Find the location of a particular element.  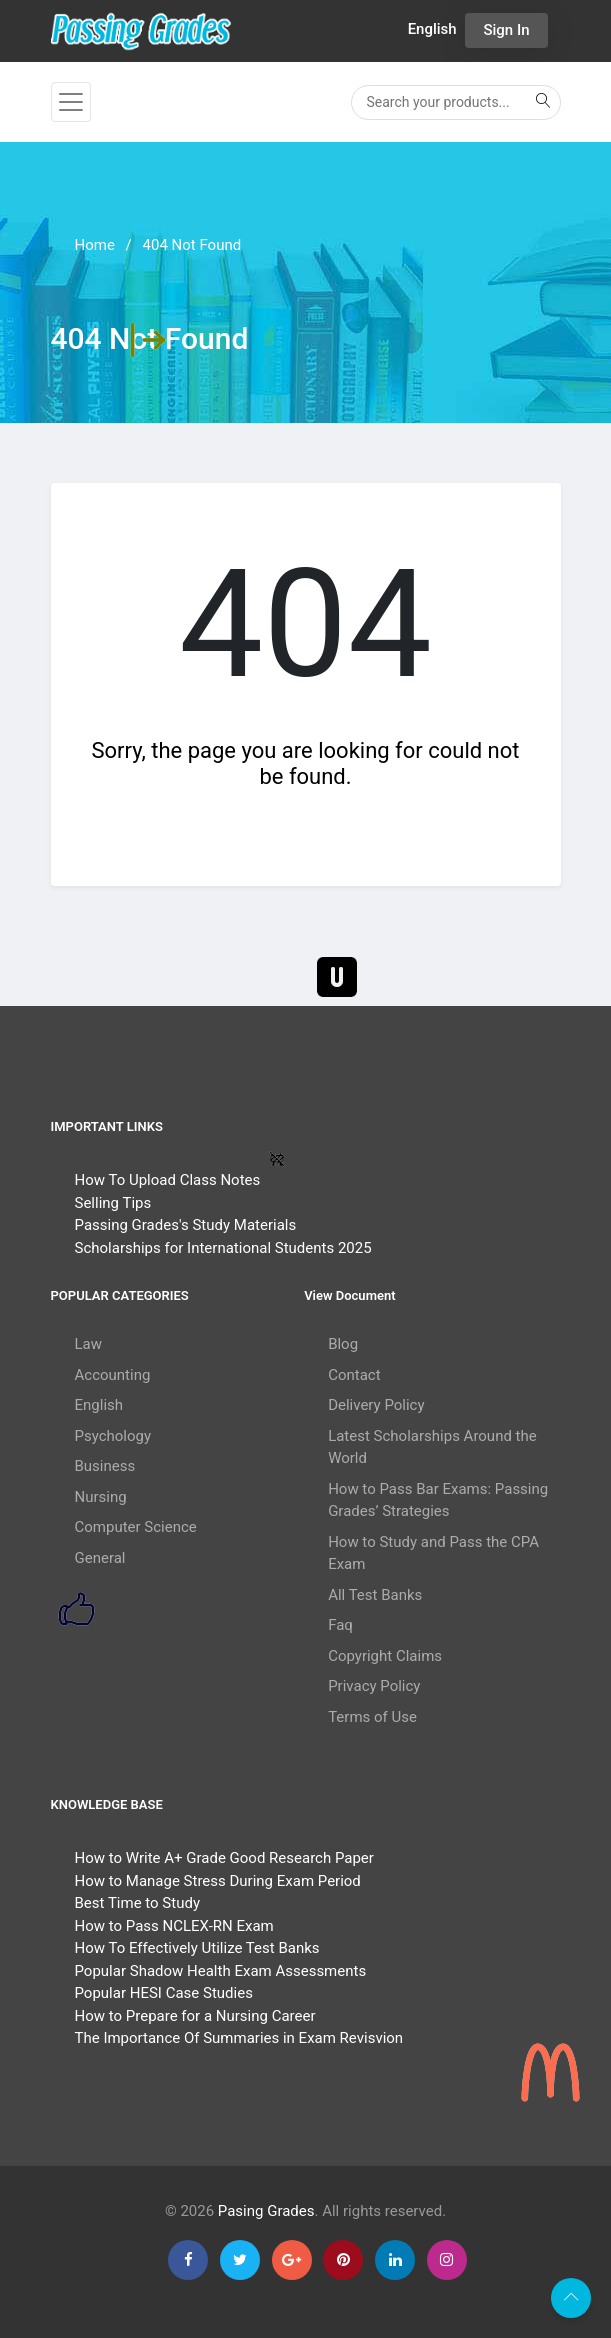

like or upvote content is located at coordinates (76, 1610).